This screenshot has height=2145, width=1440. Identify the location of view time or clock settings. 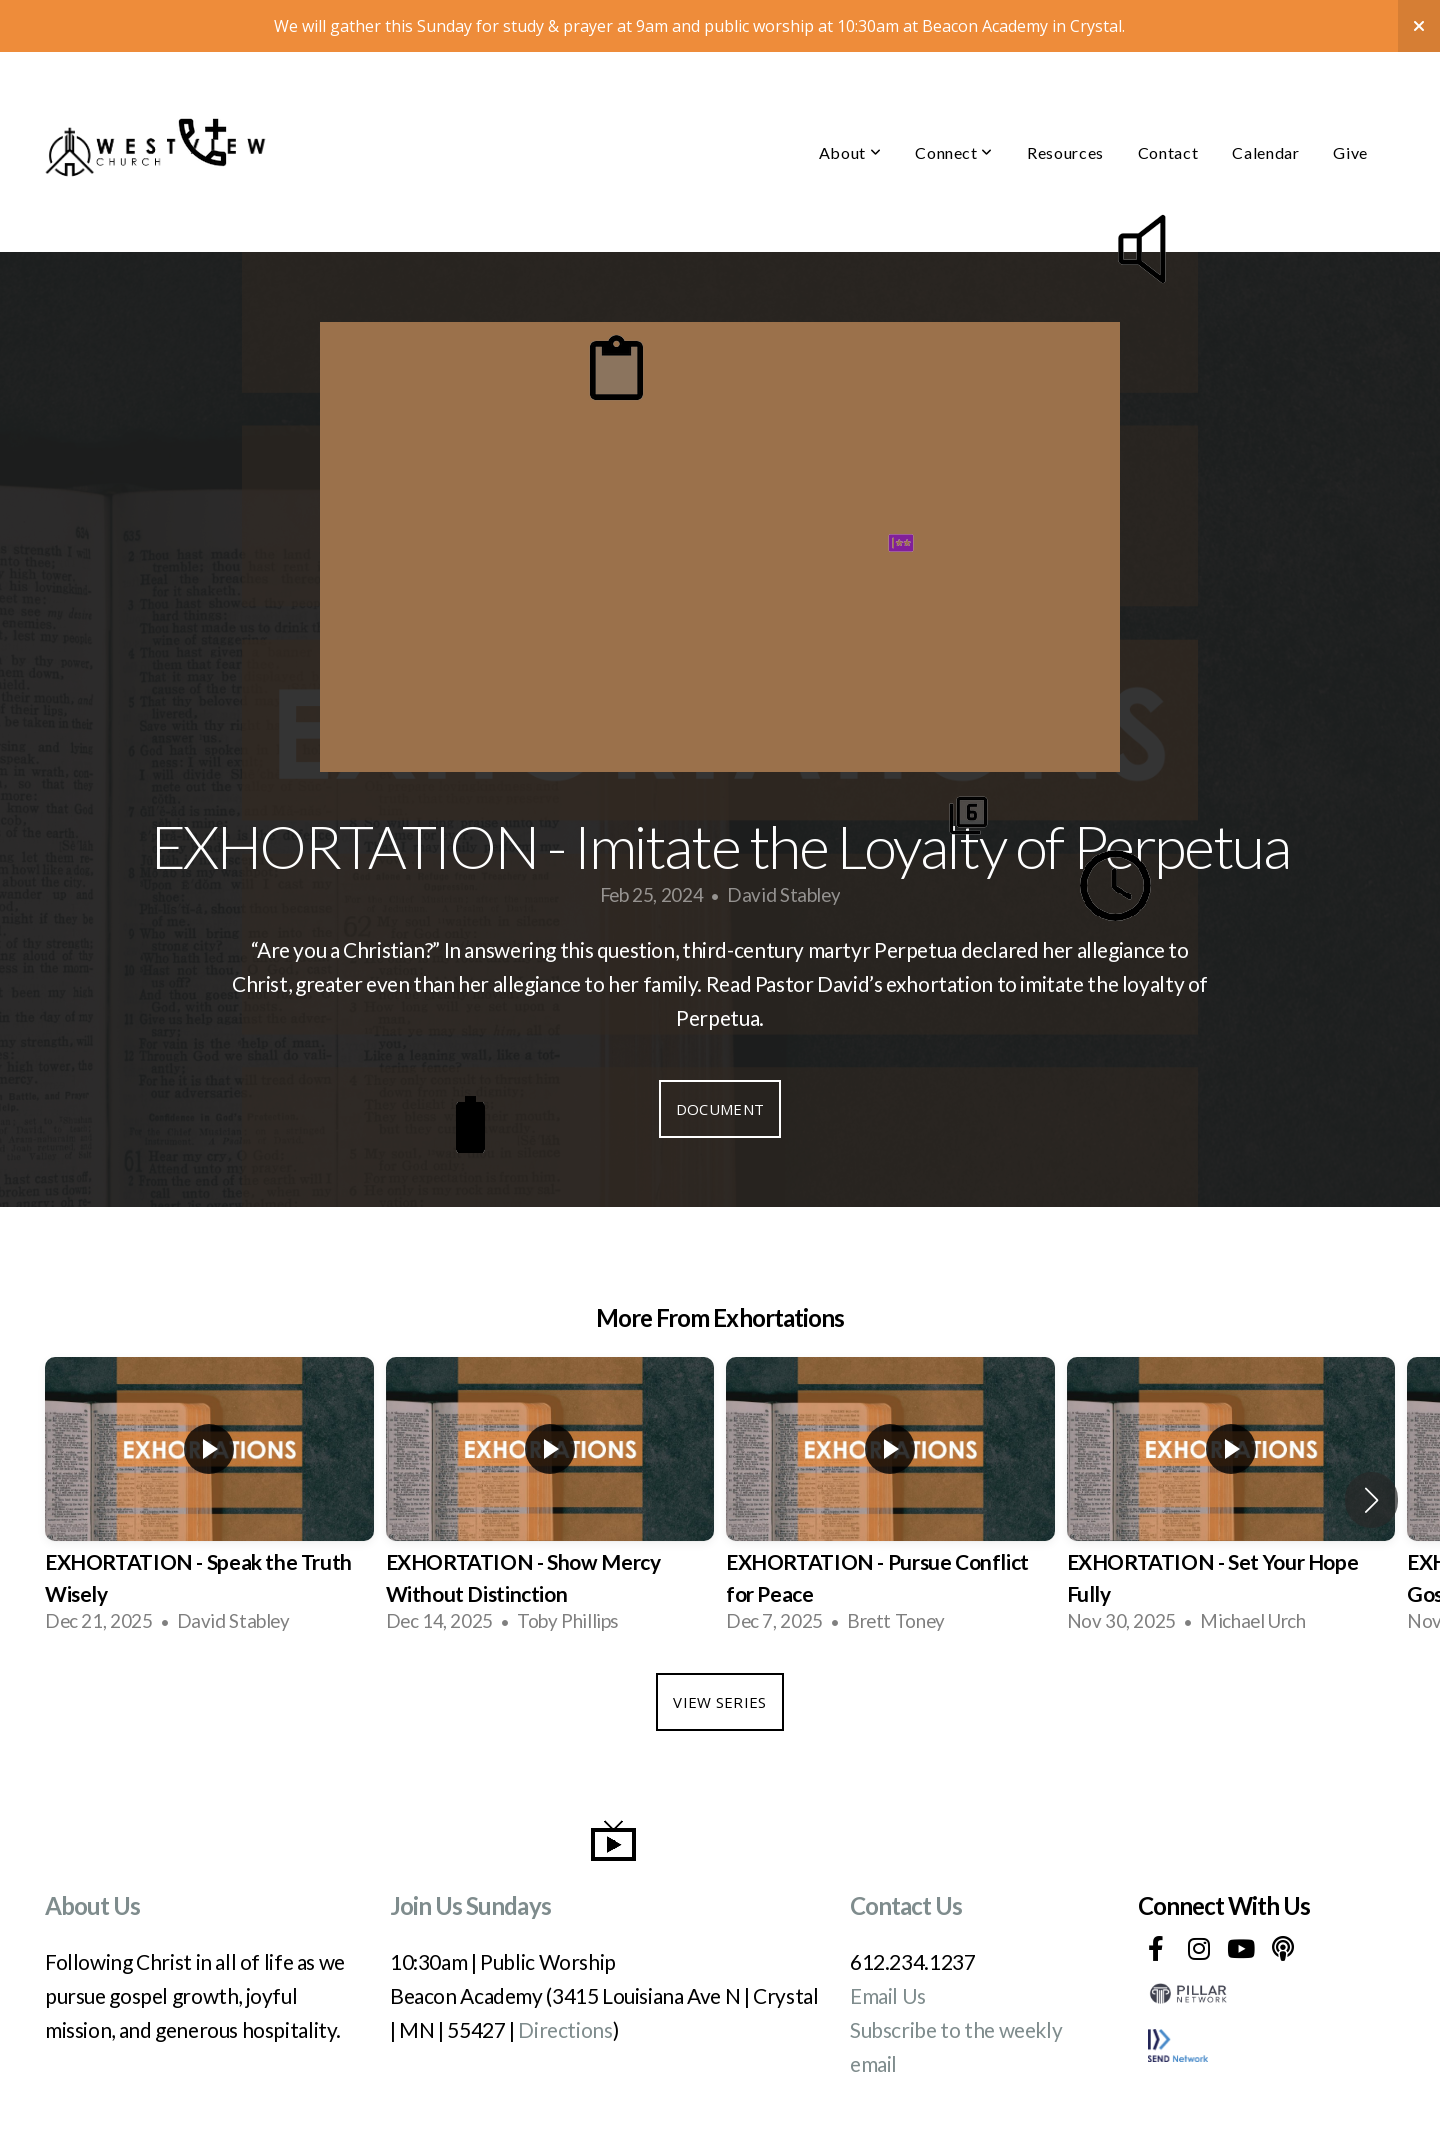
(1115, 885).